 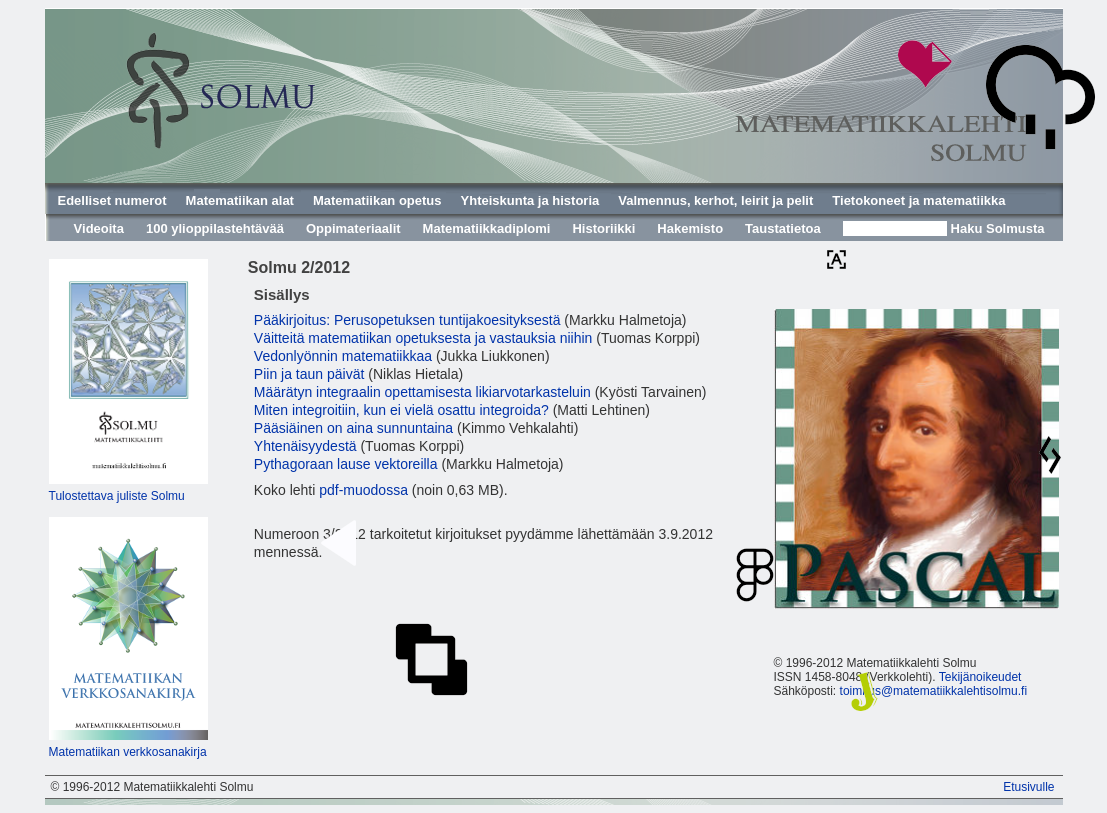 What do you see at coordinates (864, 691) in the screenshot?
I see `jameson irish whiskey brand logo` at bounding box center [864, 691].